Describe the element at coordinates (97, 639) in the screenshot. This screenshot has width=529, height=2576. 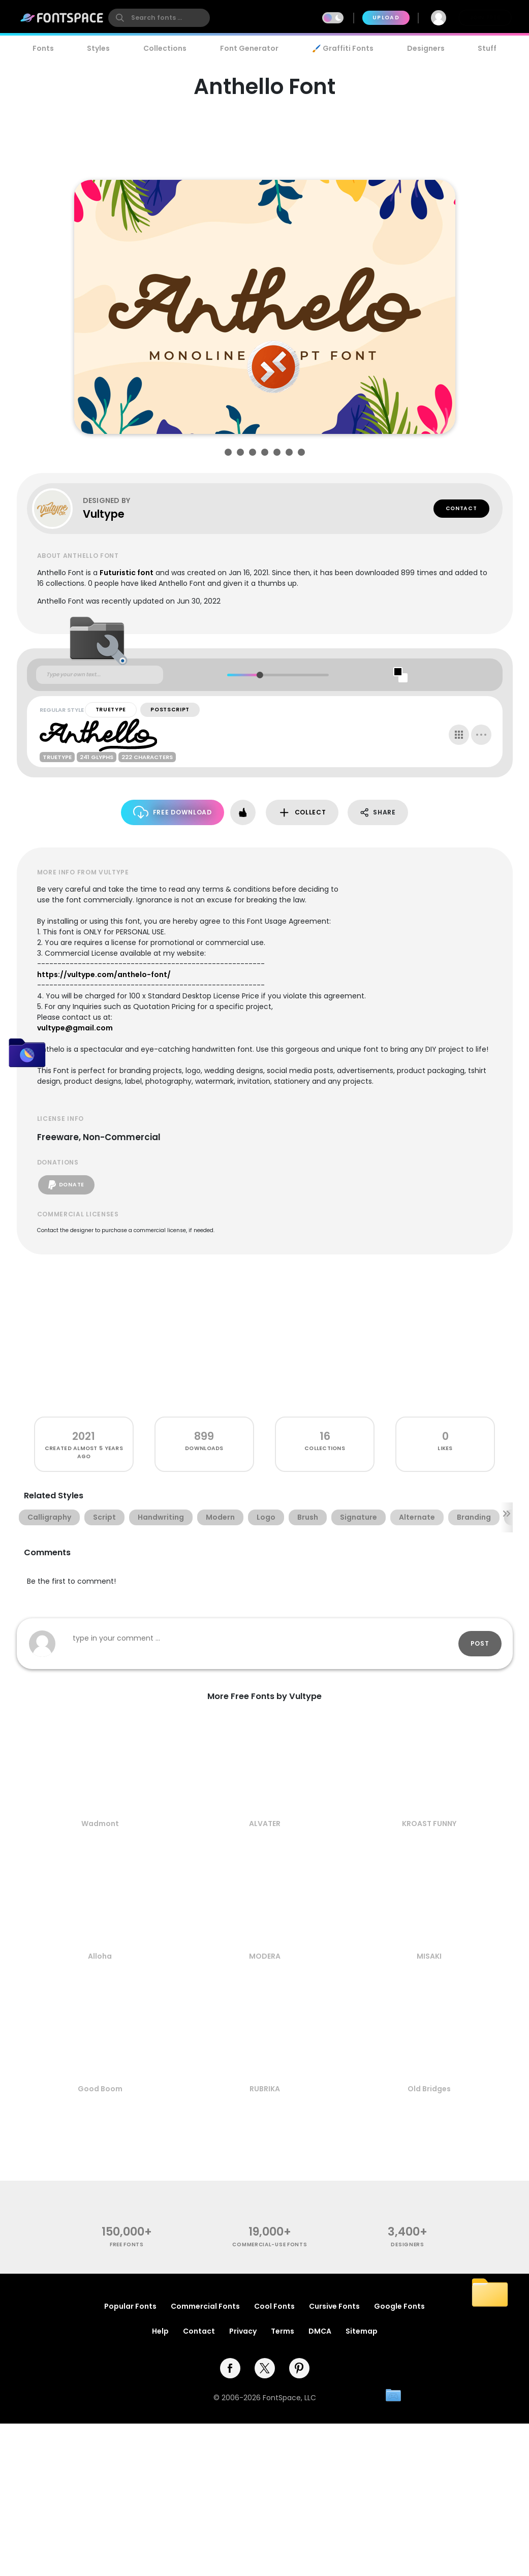
I see `open resource hacker project folder` at that location.